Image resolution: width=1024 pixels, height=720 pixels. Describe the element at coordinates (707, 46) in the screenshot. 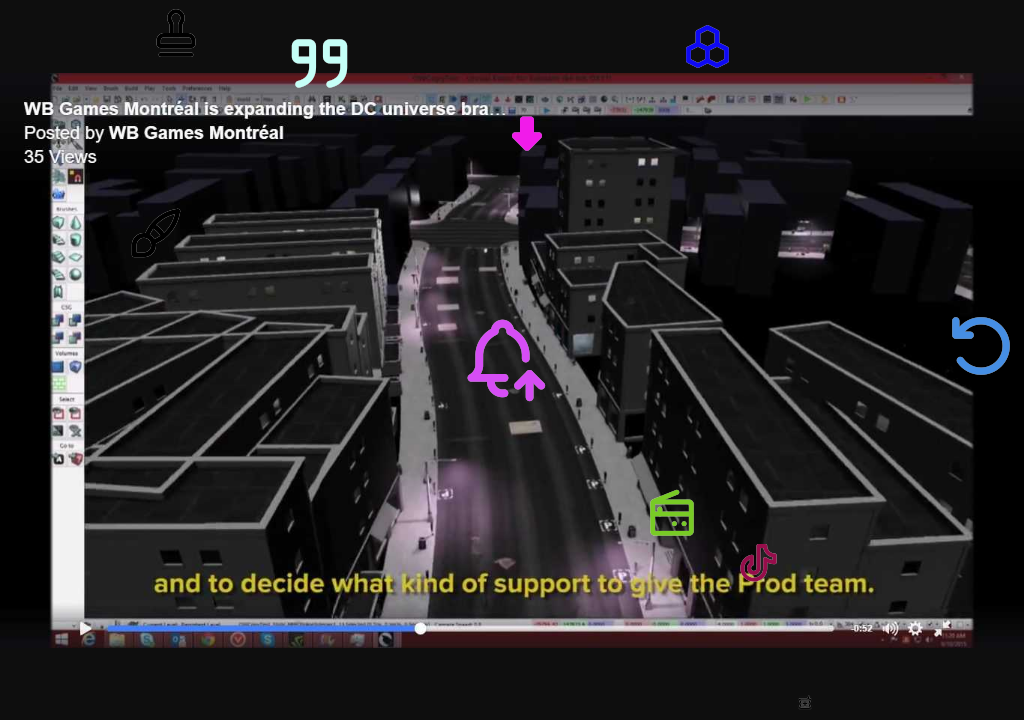

I see `view modular components or building blocks` at that location.